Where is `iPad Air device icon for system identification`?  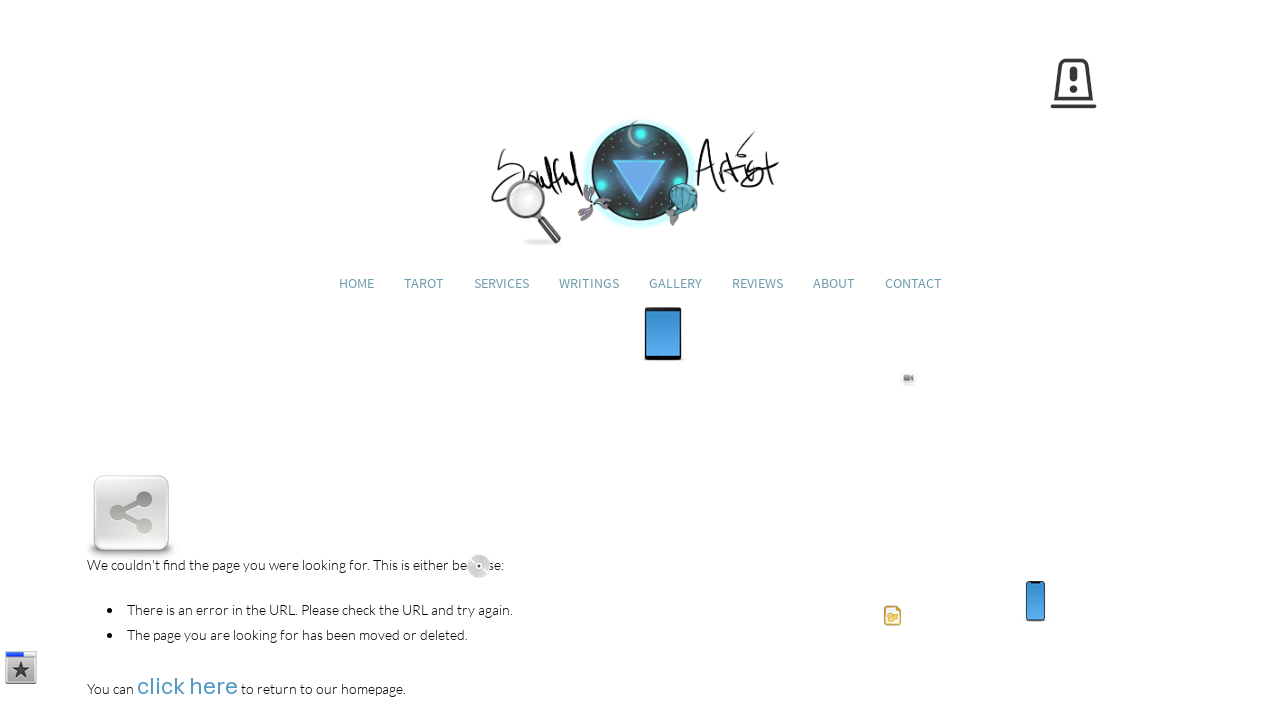 iPad Air device icon for system identification is located at coordinates (663, 334).